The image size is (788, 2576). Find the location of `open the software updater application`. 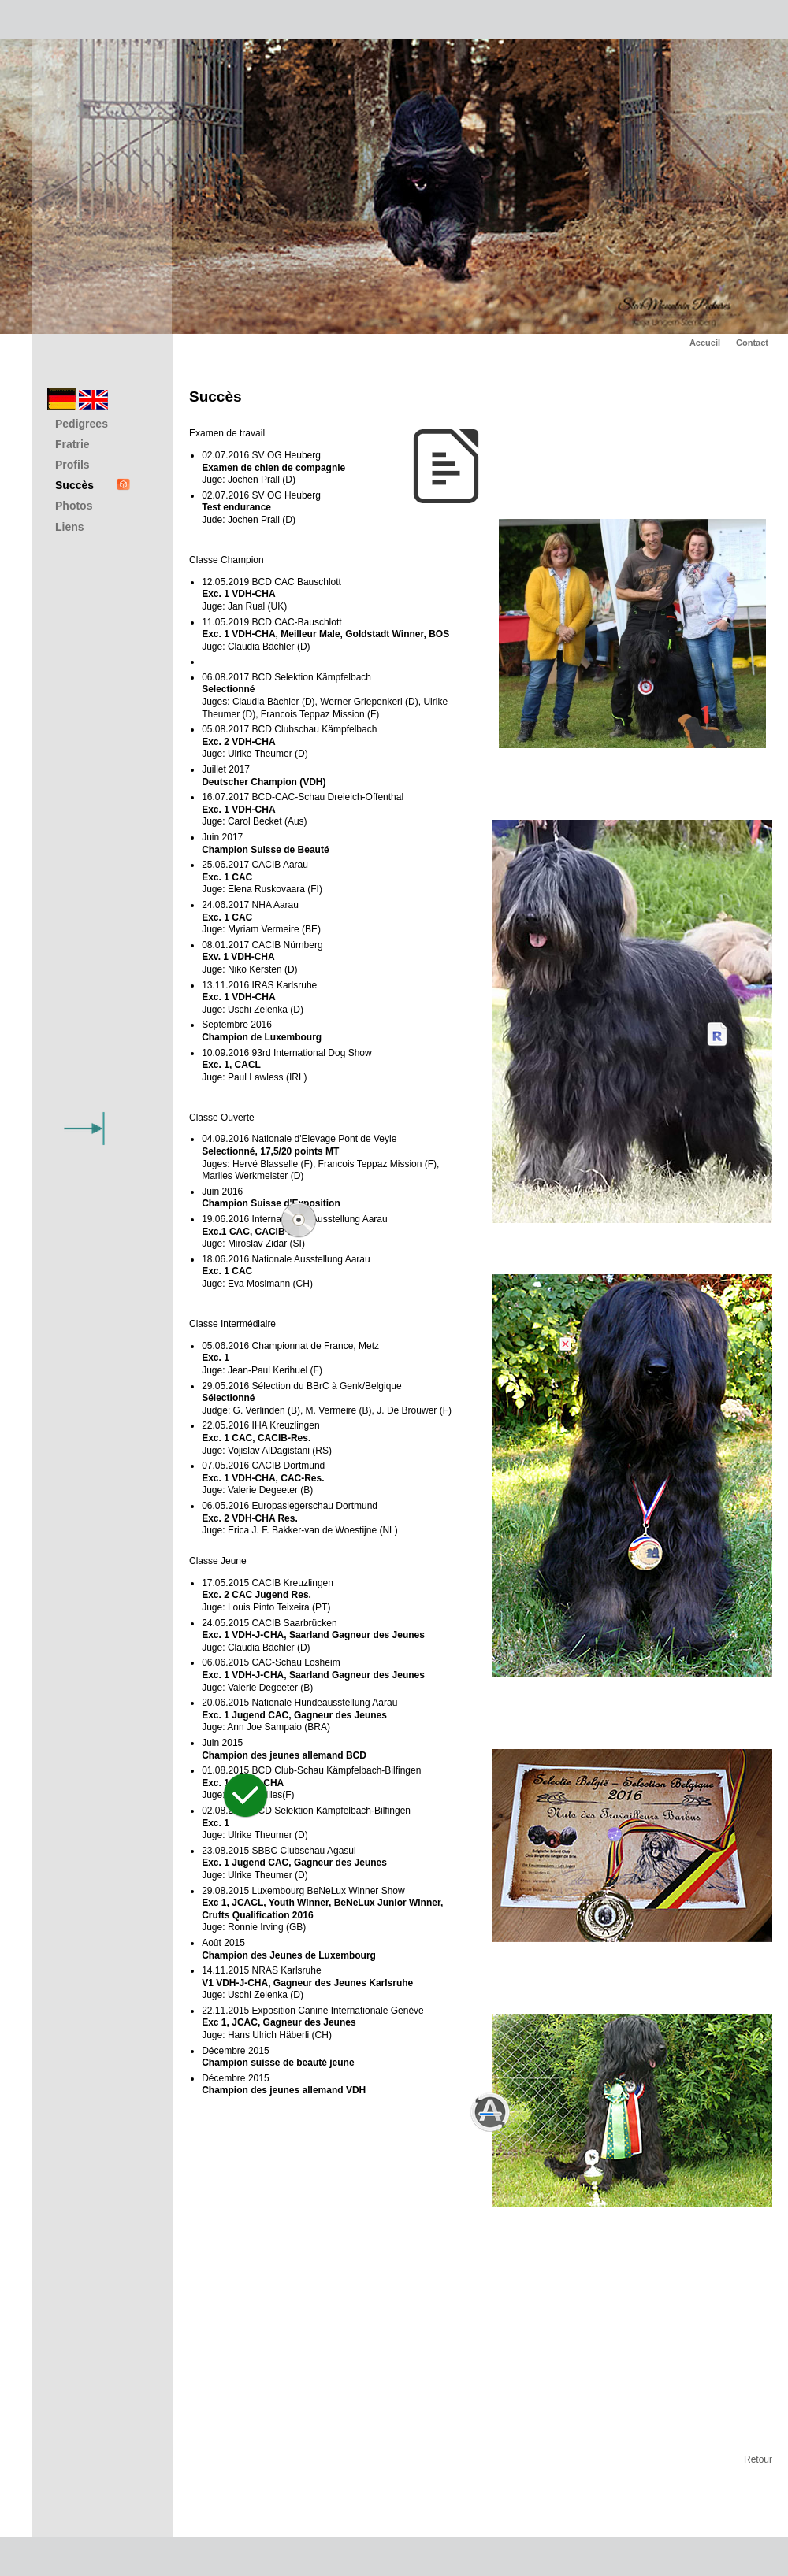

open the software updater application is located at coordinates (490, 2112).